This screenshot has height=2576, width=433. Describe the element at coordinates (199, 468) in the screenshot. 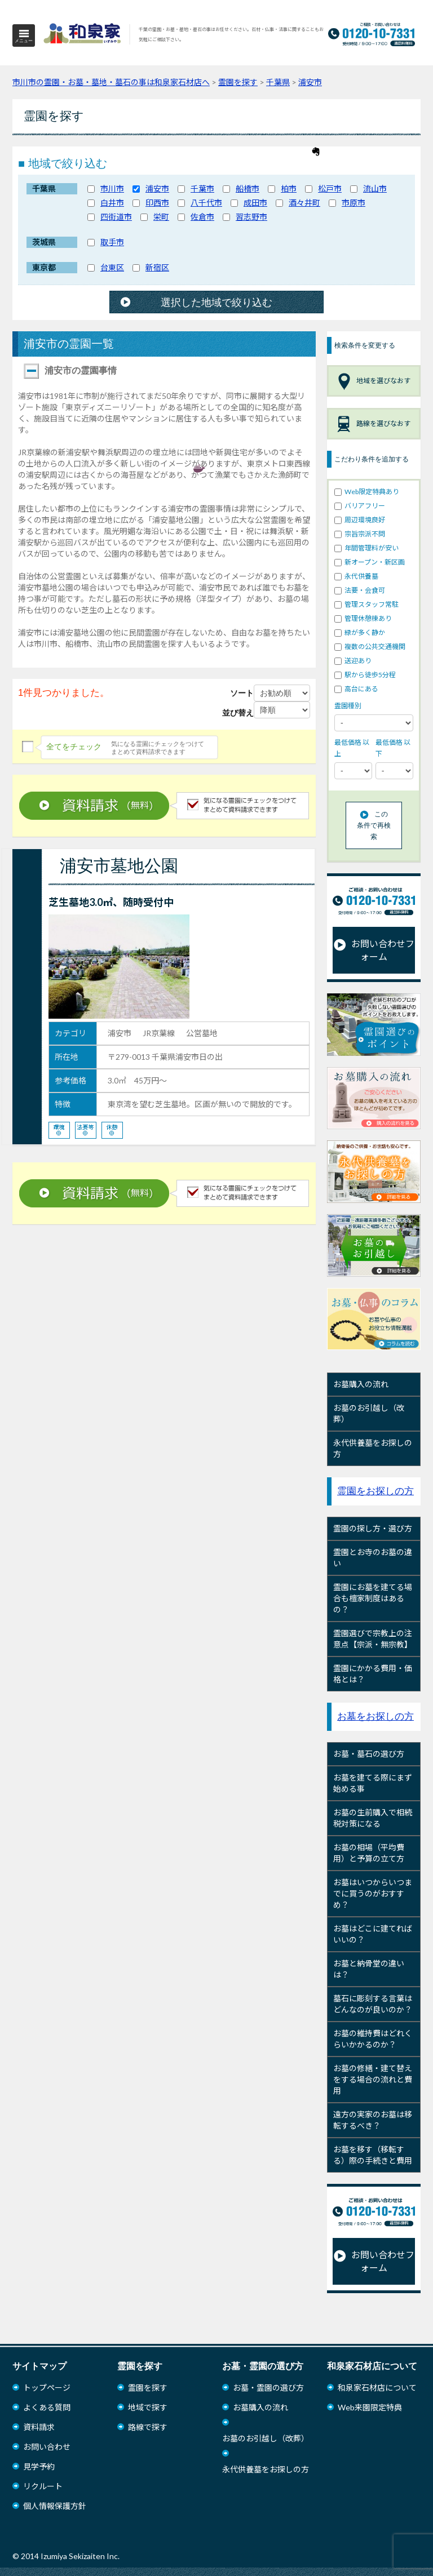

I see `docker container platform logo` at that location.